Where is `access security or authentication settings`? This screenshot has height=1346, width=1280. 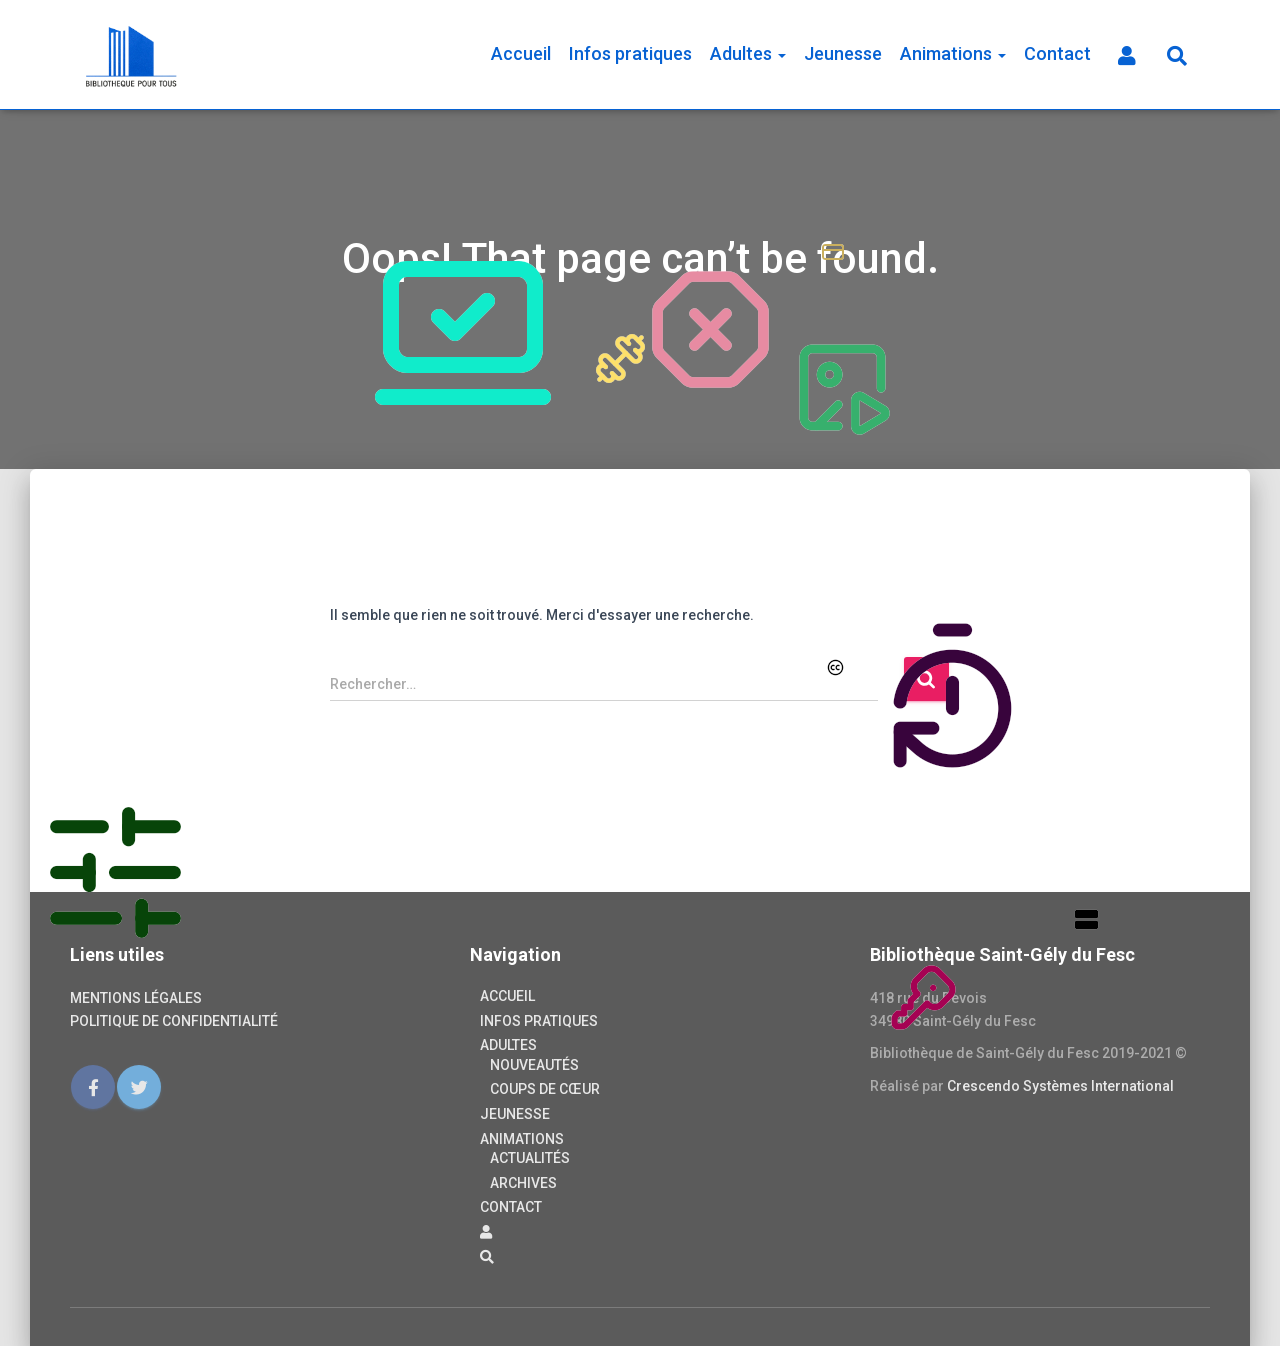
access security or authentication settings is located at coordinates (923, 997).